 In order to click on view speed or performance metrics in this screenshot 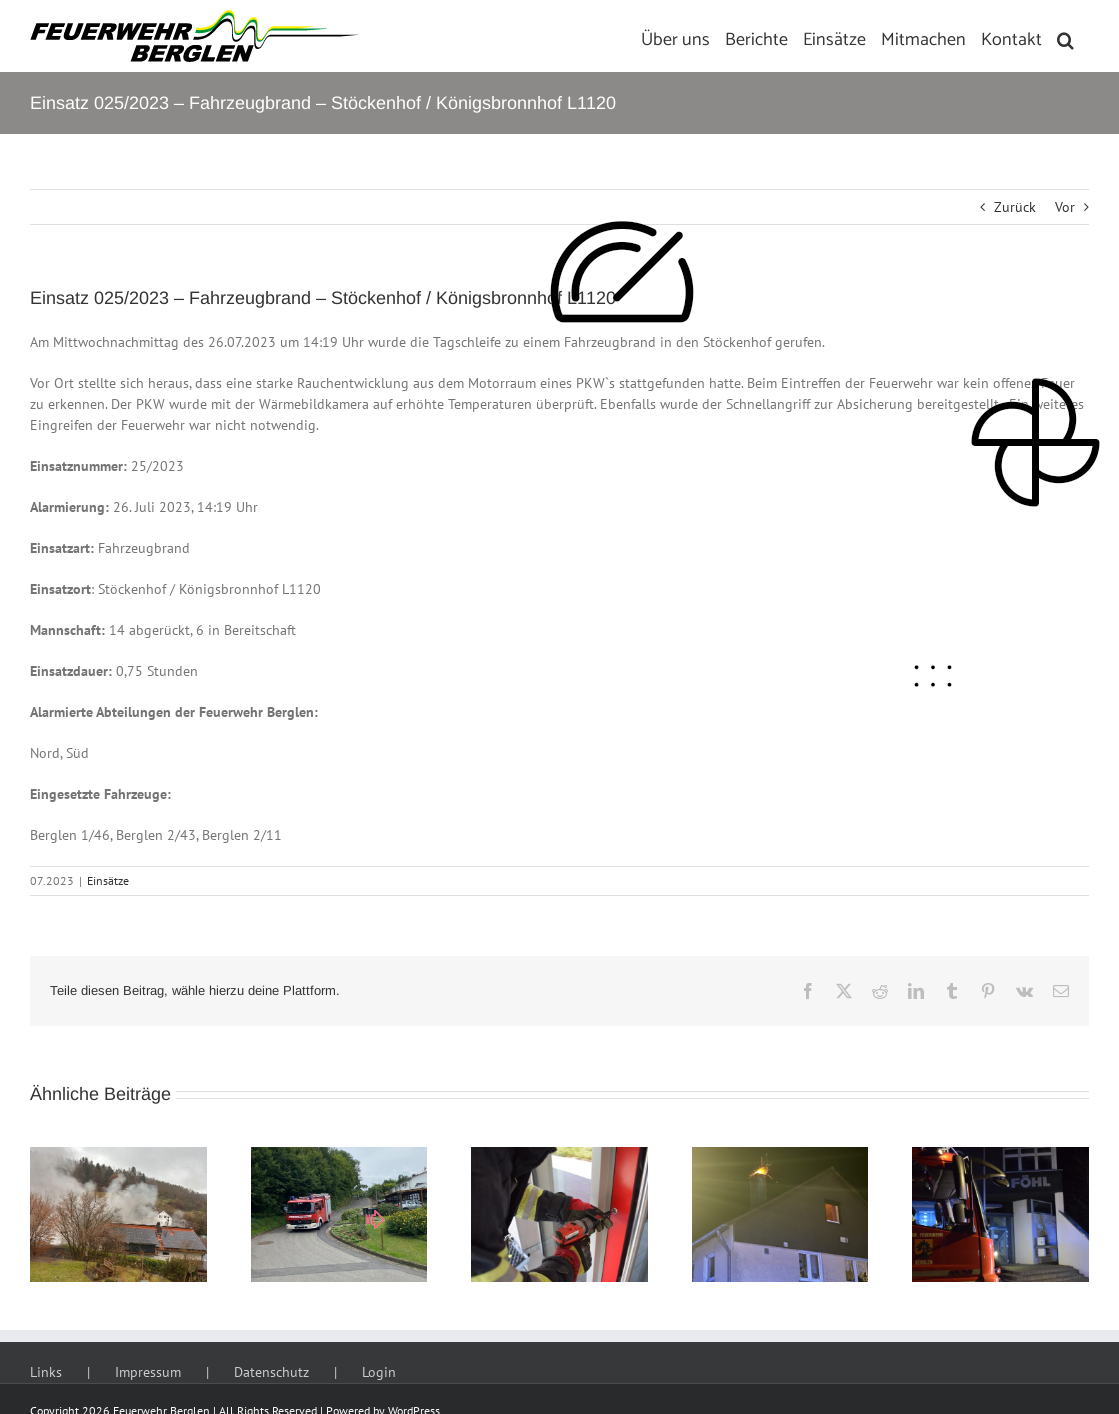, I will do `click(622, 277)`.